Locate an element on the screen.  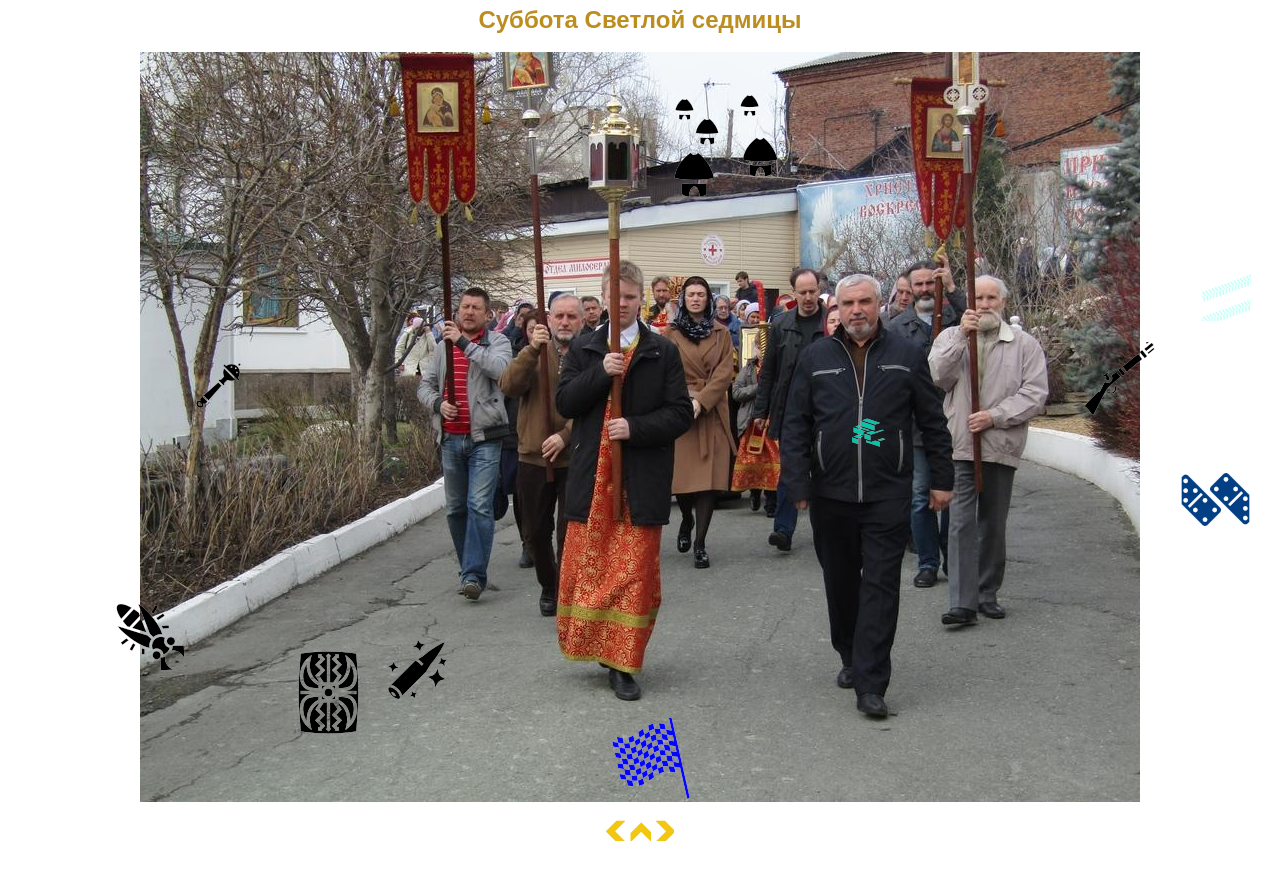
indicates earwig pest type in an insect identification app is located at coordinates (150, 637).